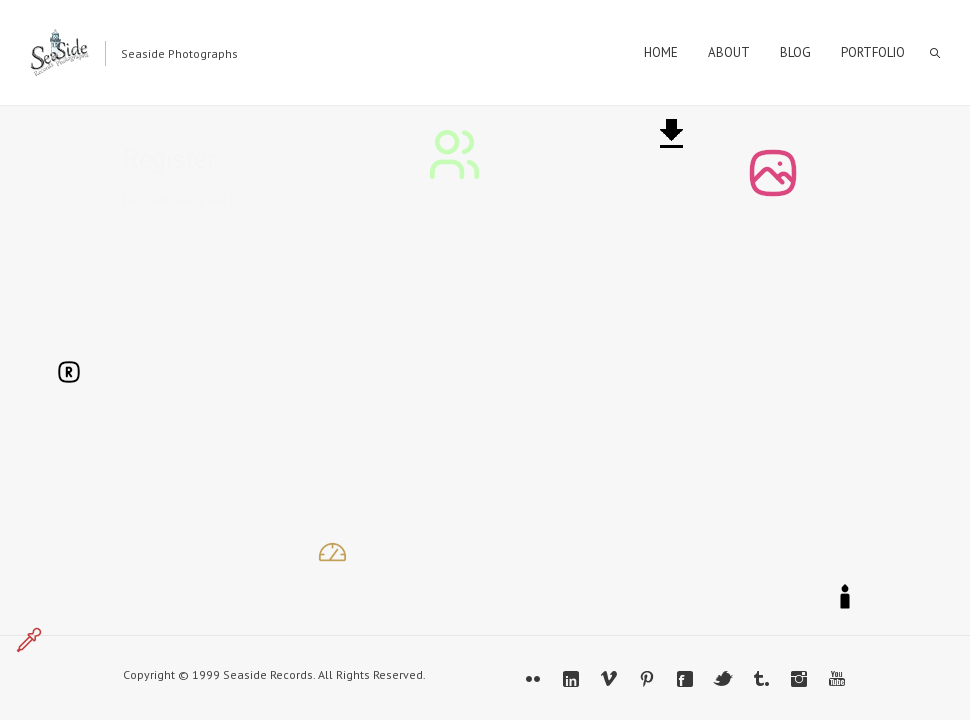  What do you see at coordinates (332, 553) in the screenshot?
I see `view performance metrics or speed` at bounding box center [332, 553].